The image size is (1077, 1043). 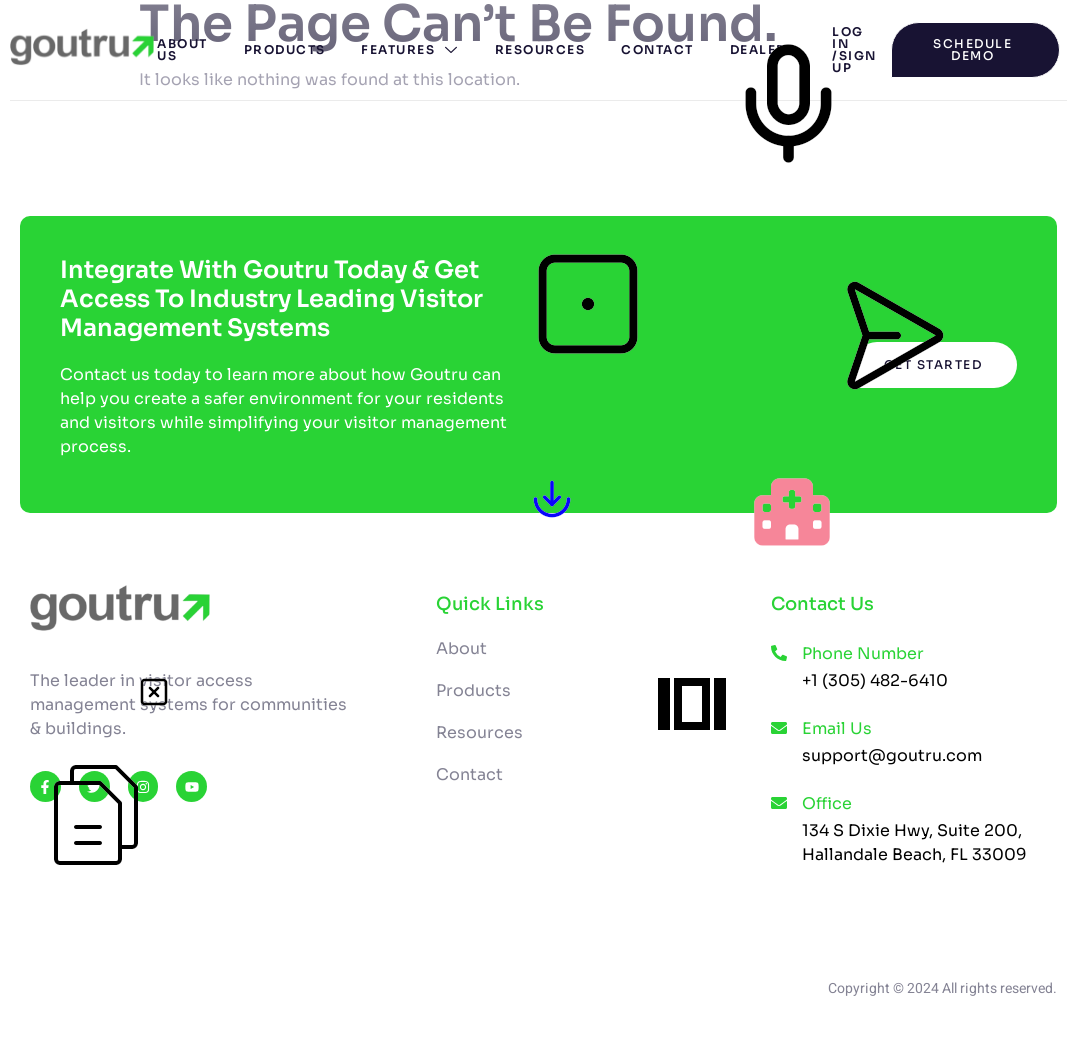 I want to click on tap to start voice input, so click(x=788, y=103).